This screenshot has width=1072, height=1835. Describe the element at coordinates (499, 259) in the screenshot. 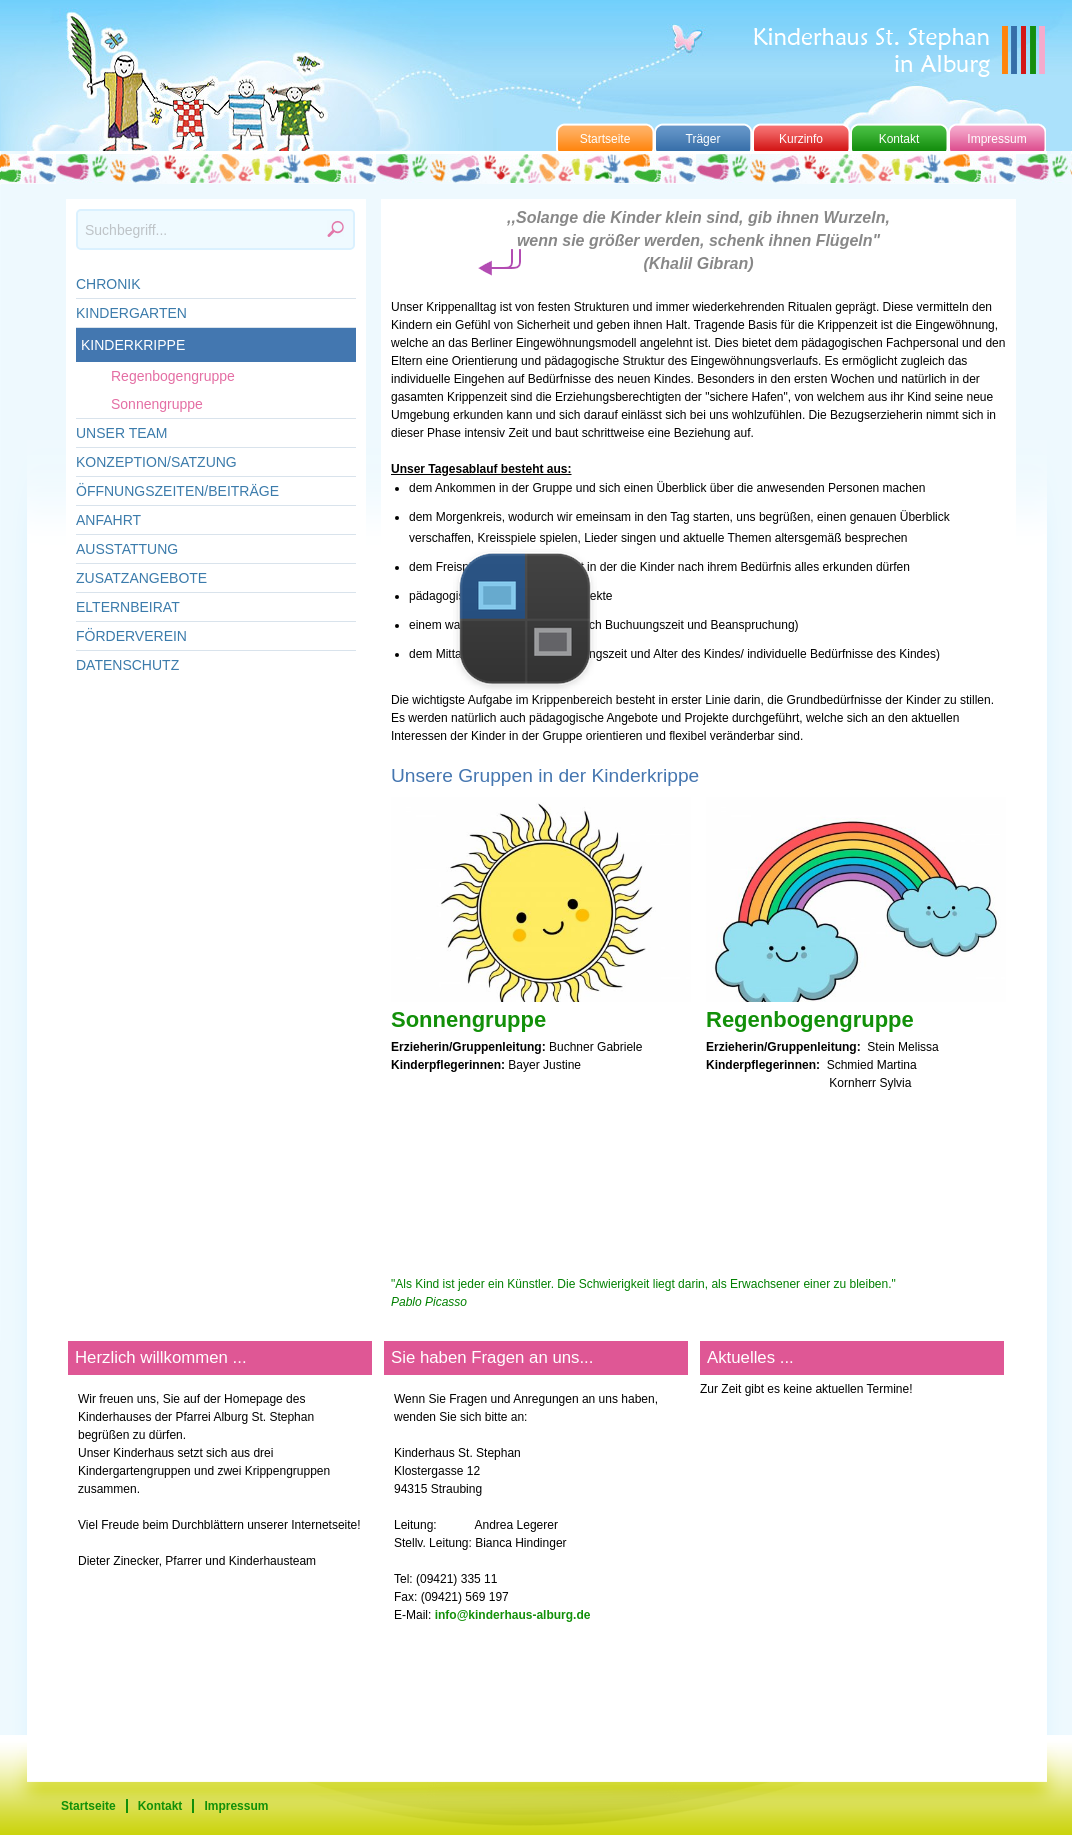

I see `reply to all recipients in an email thread` at that location.